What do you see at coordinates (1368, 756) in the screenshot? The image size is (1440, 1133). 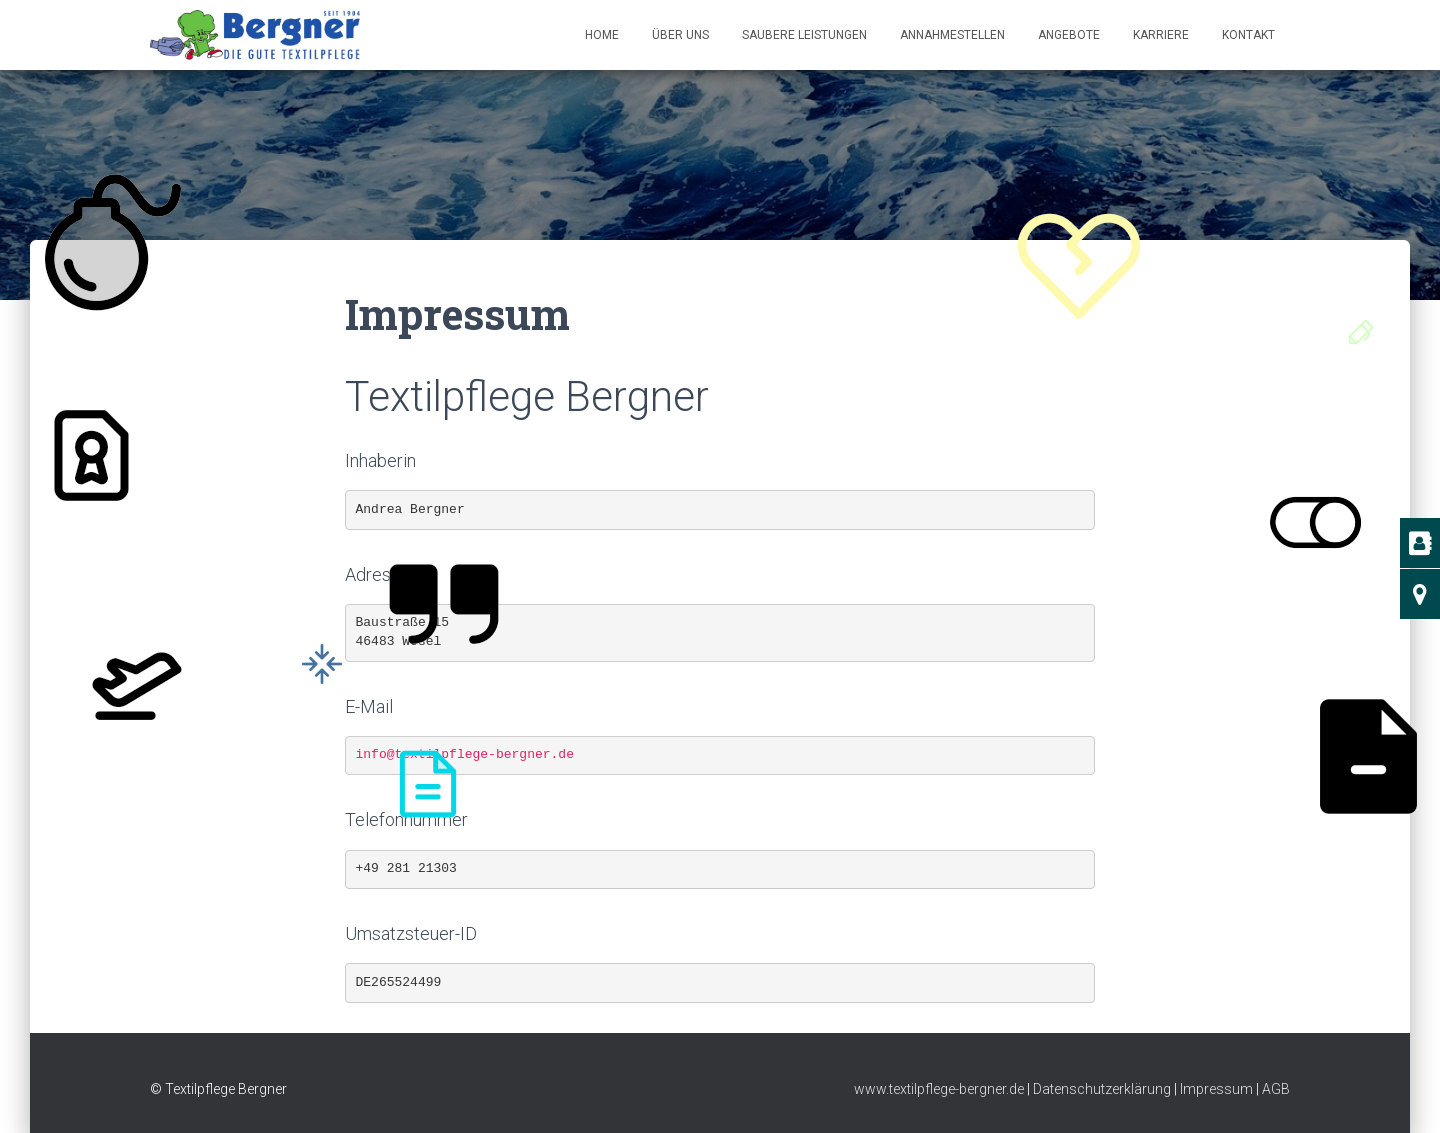 I see `remove content from a file` at bounding box center [1368, 756].